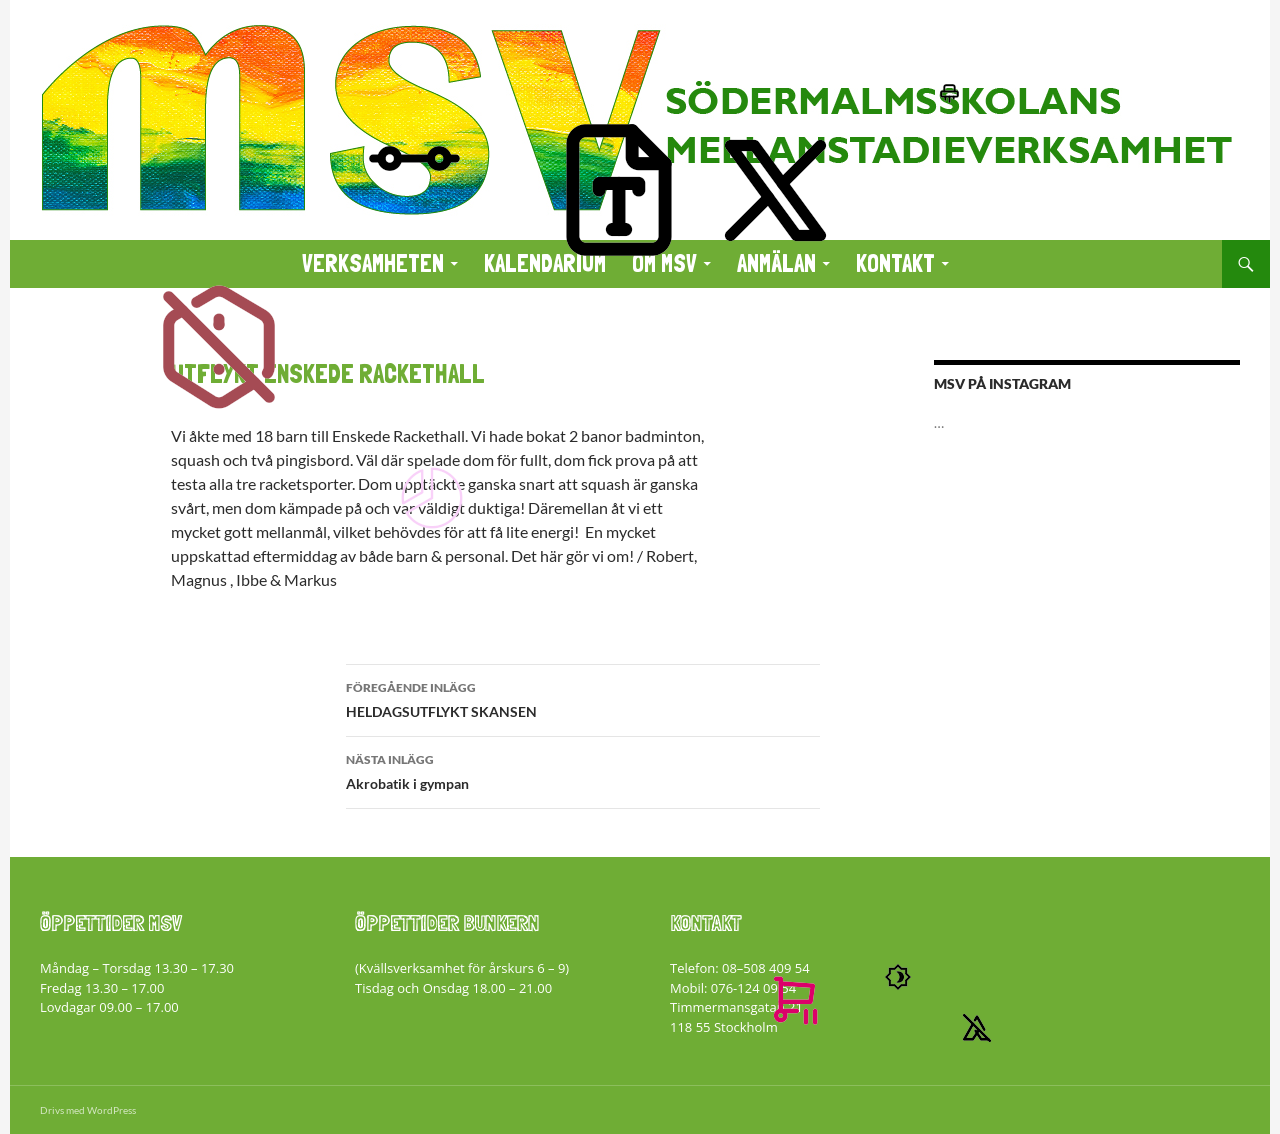  What do you see at coordinates (219, 347) in the screenshot?
I see `dismiss or disable alert notifications` at bounding box center [219, 347].